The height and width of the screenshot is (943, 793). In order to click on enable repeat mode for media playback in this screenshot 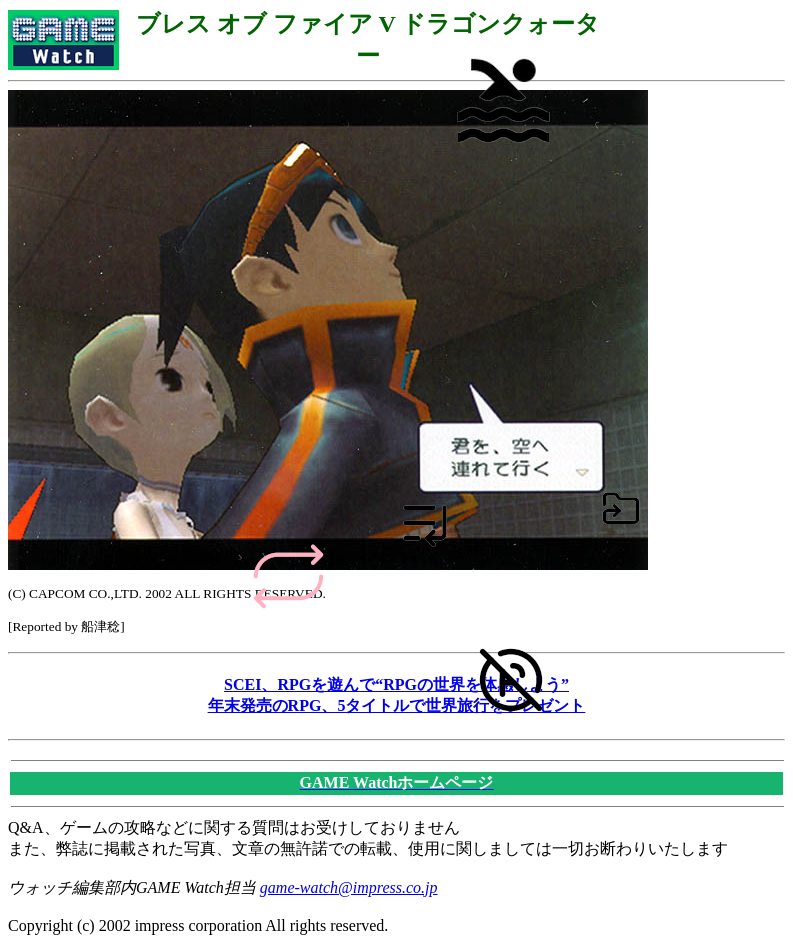, I will do `click(288, 576)`.